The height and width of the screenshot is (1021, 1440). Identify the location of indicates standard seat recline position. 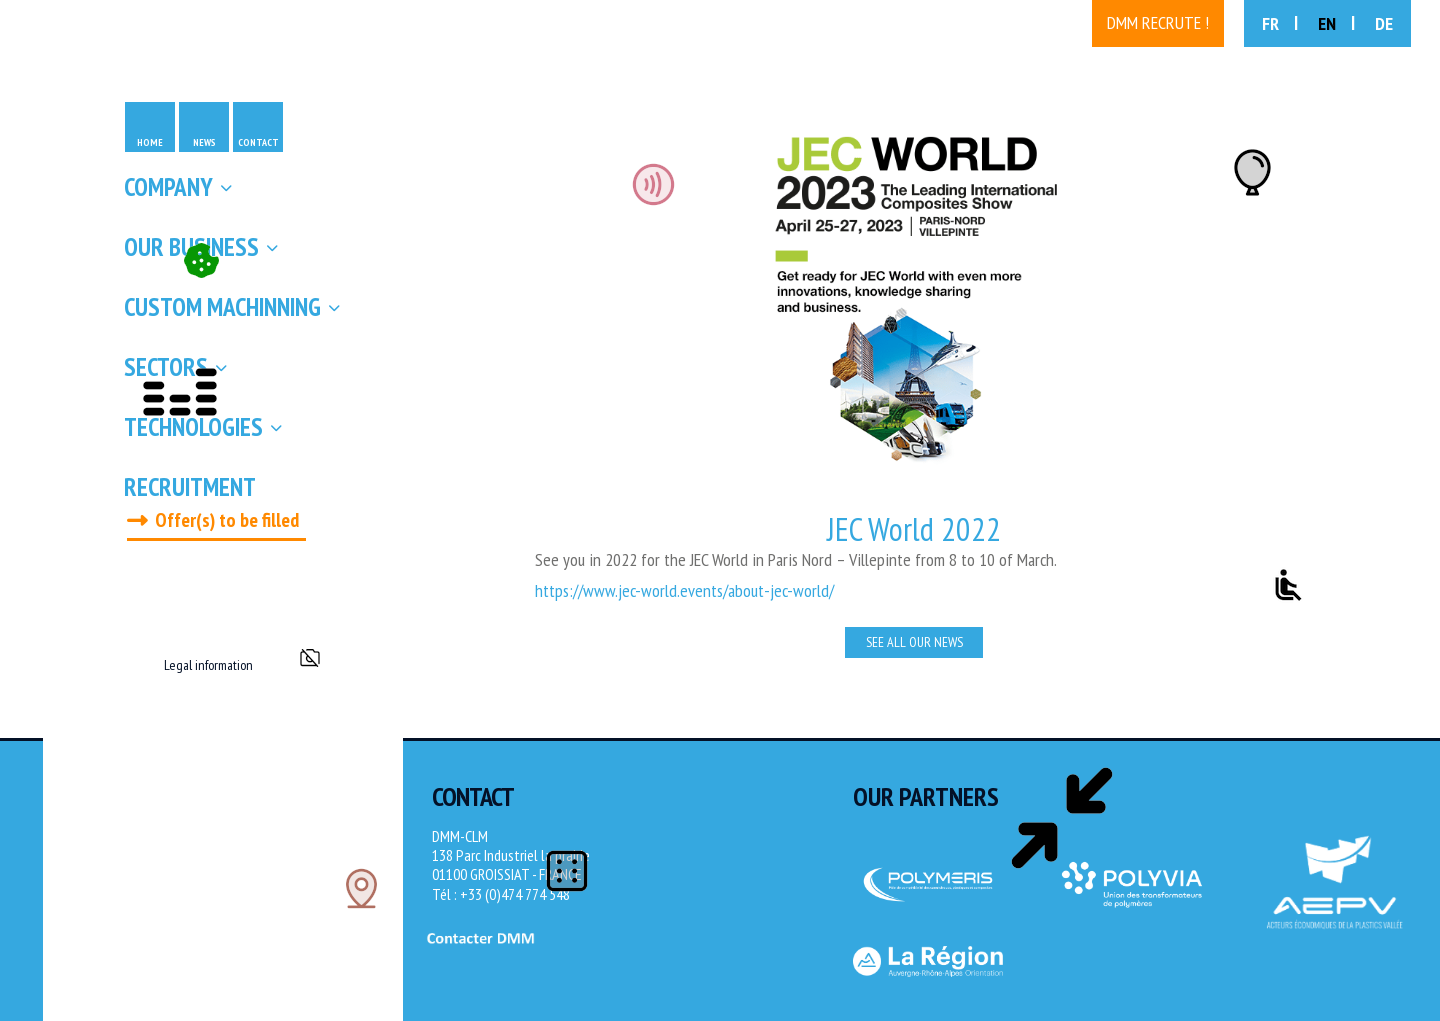
(1288, 585).